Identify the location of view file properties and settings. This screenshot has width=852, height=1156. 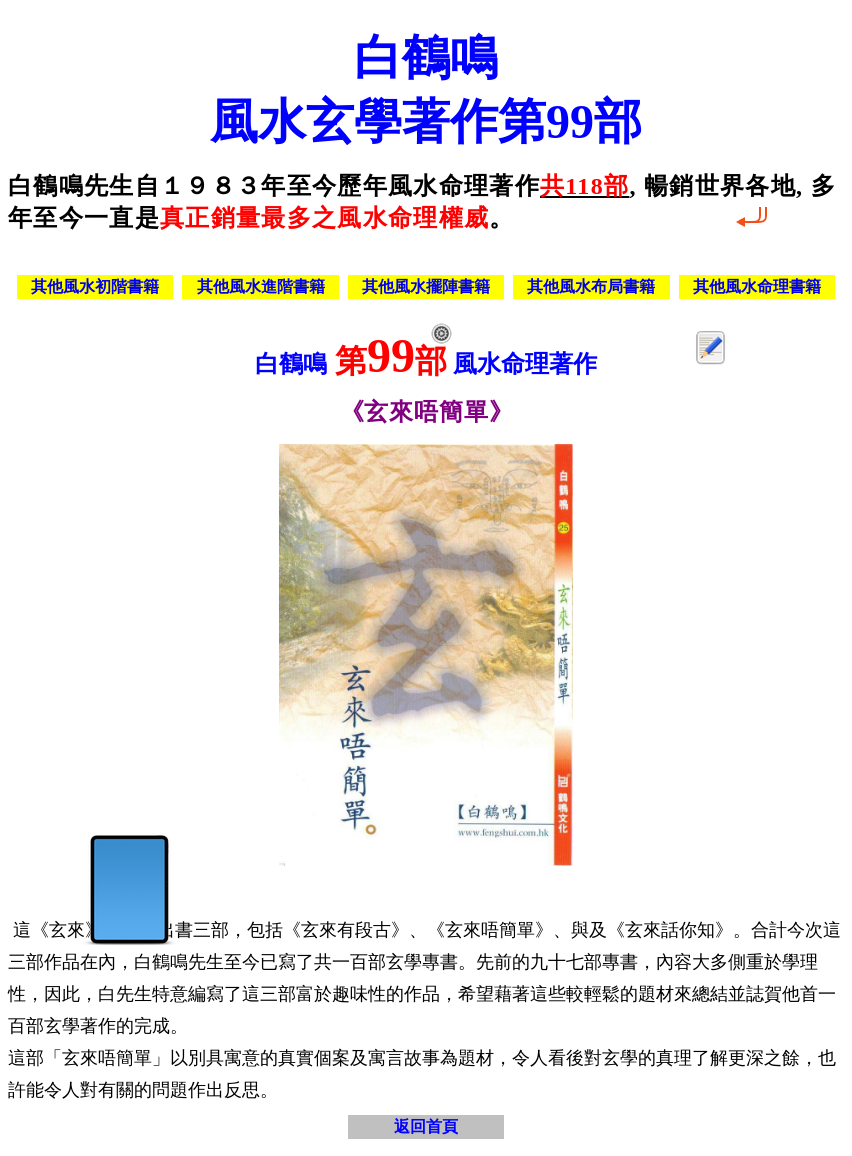
(441, 333).